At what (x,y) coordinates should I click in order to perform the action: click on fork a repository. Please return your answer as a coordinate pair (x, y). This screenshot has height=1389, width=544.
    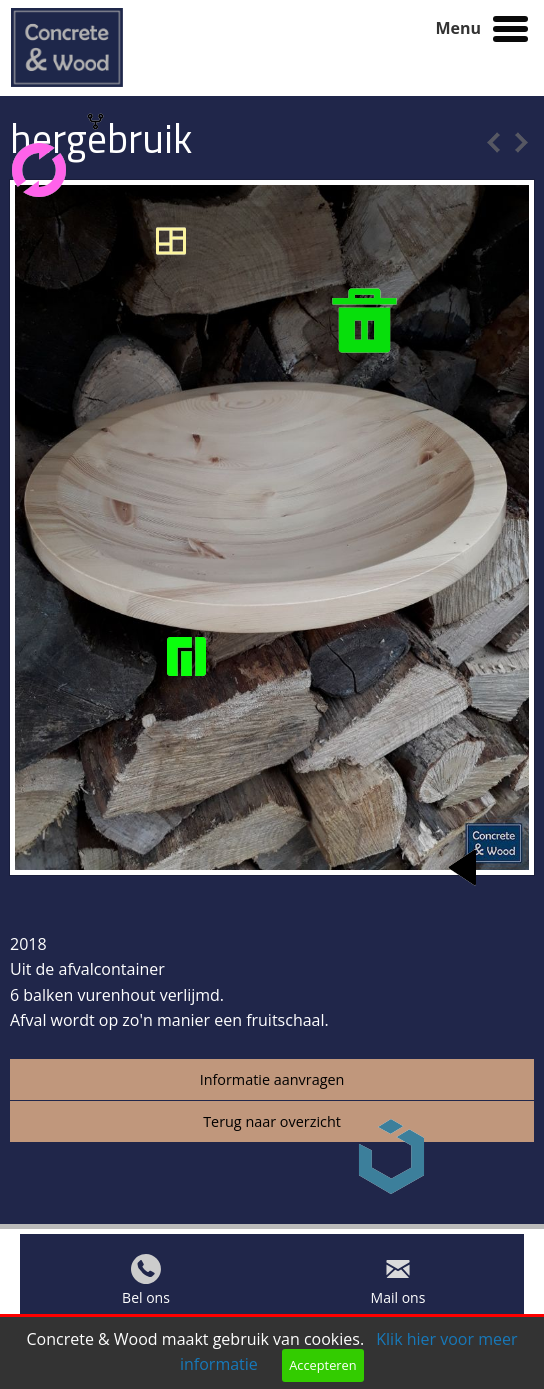
    Looking at the image, I should click on (95, 121).